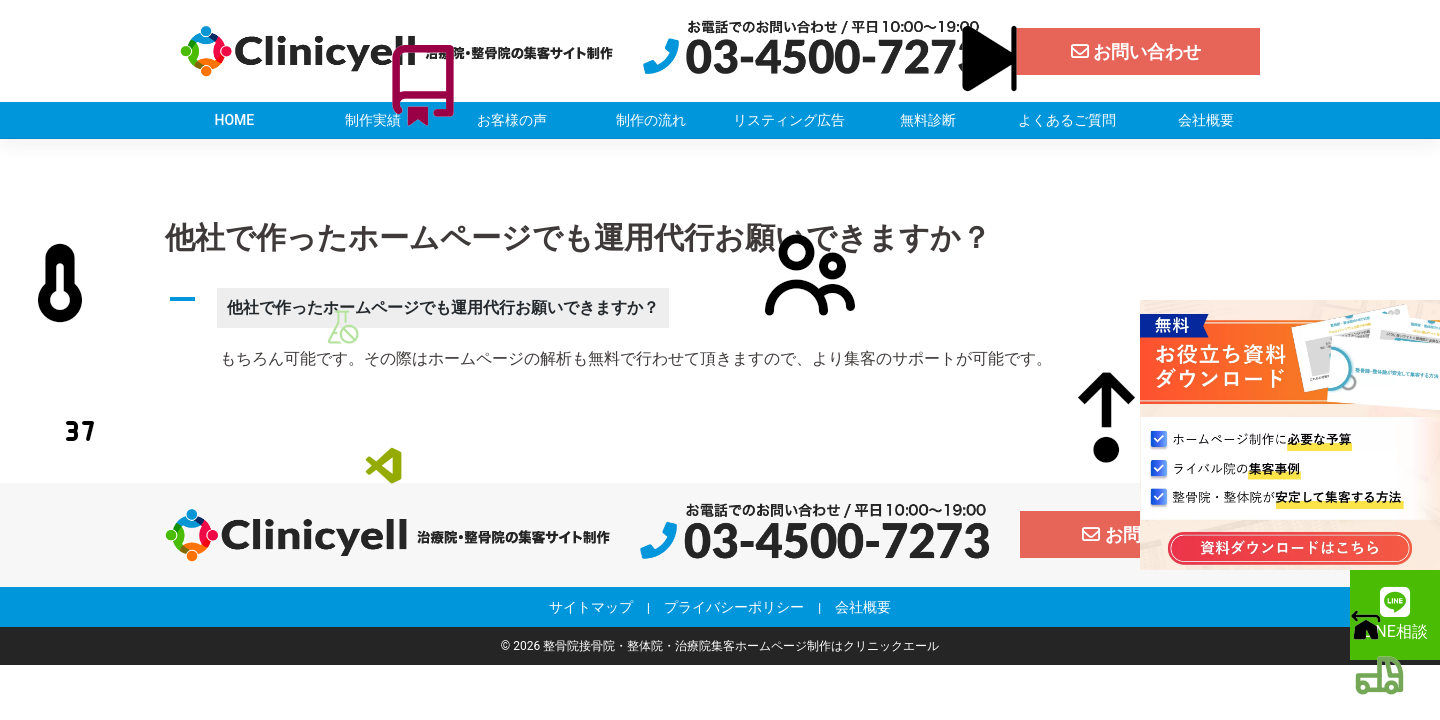 The width and height of the screenshot is (1440, 720). I want to click on return to campsite or base location, so click(1366, 625).